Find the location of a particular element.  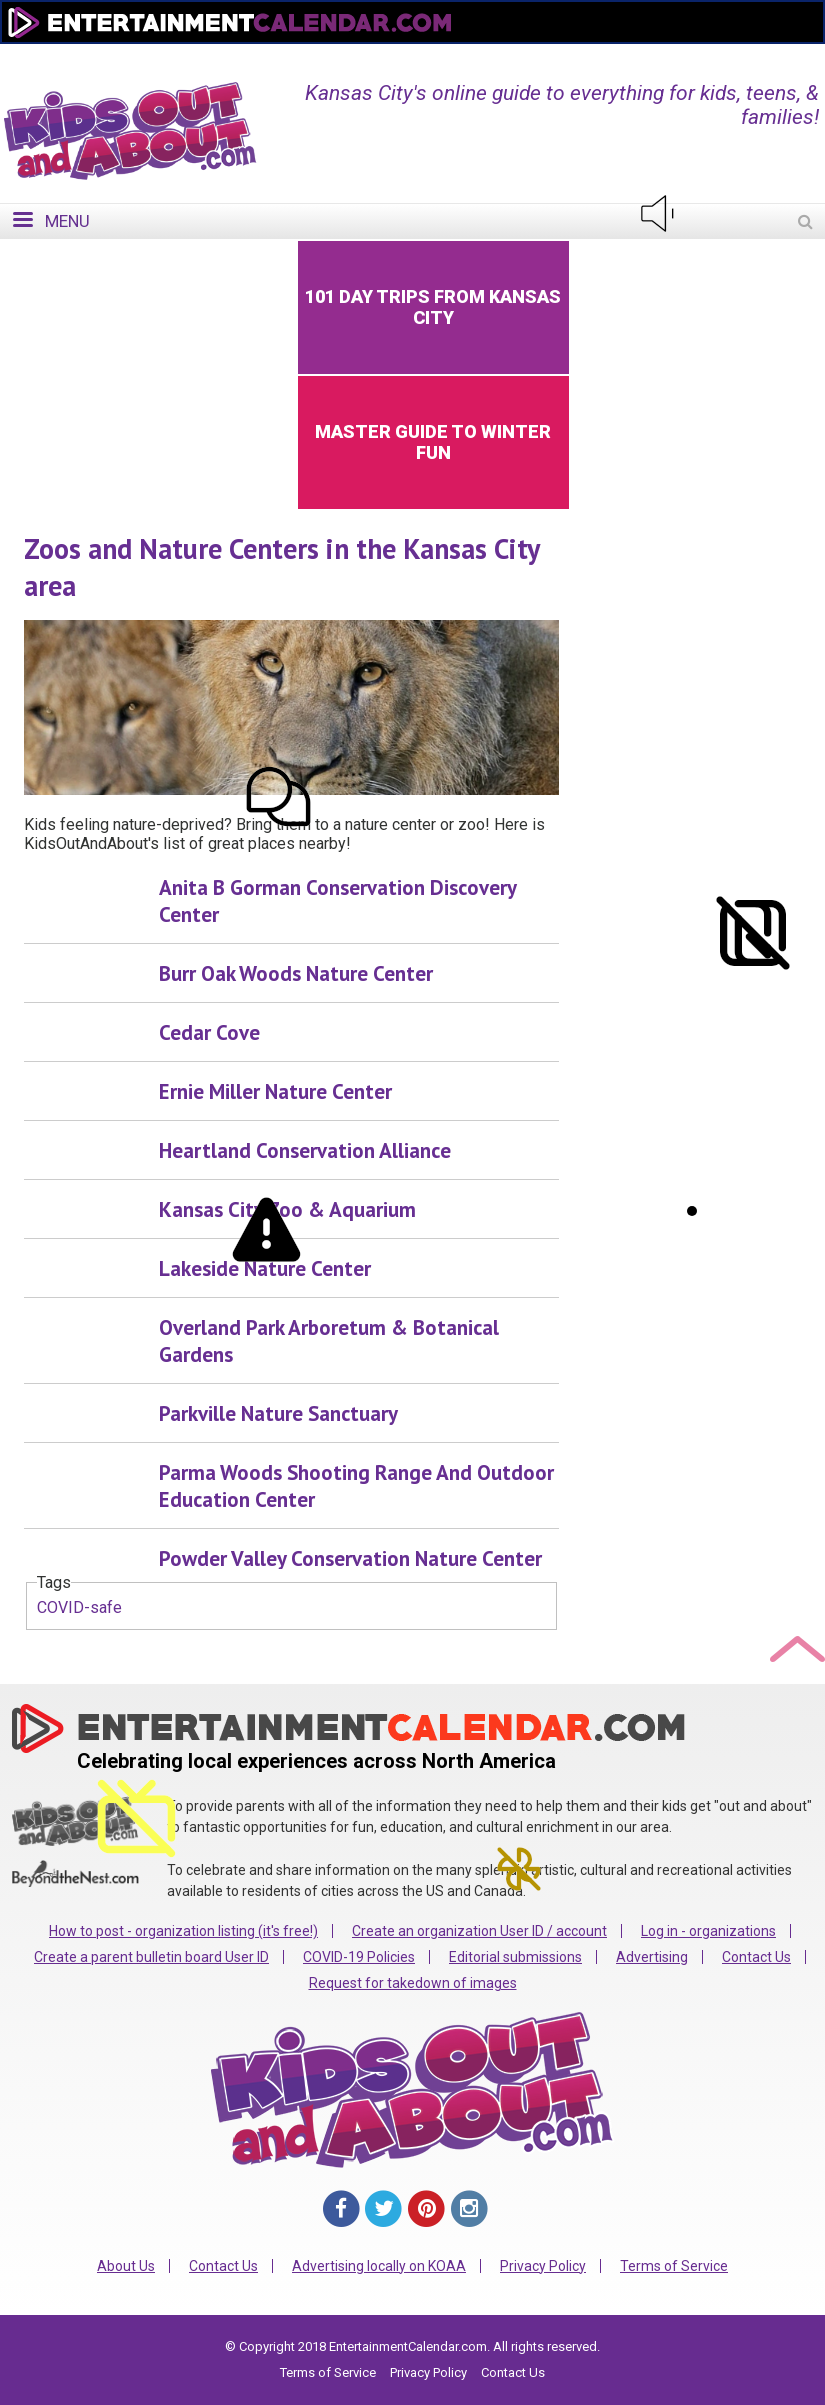

open chat or messaging is located at coordinates (278, 796).